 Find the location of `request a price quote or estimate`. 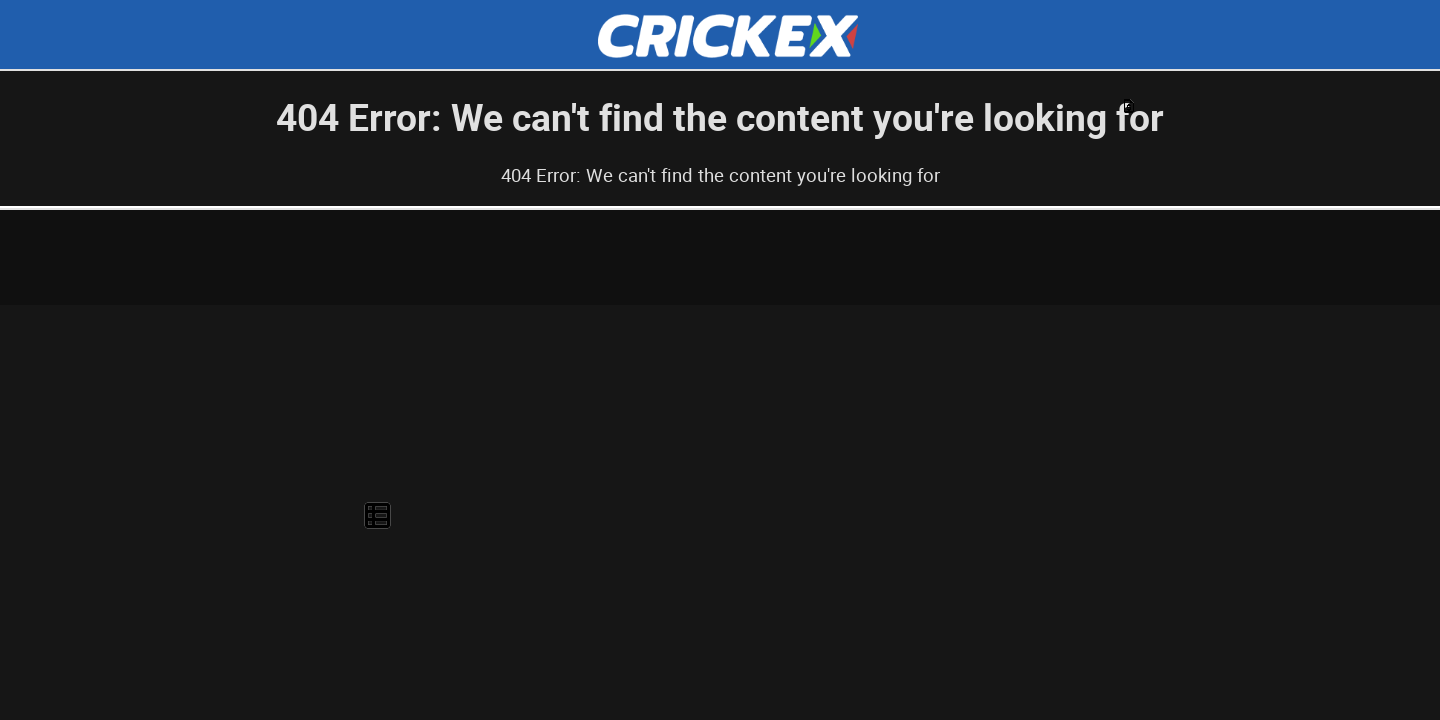

request a price quote or estimate is located at coordinates (1129, 106).